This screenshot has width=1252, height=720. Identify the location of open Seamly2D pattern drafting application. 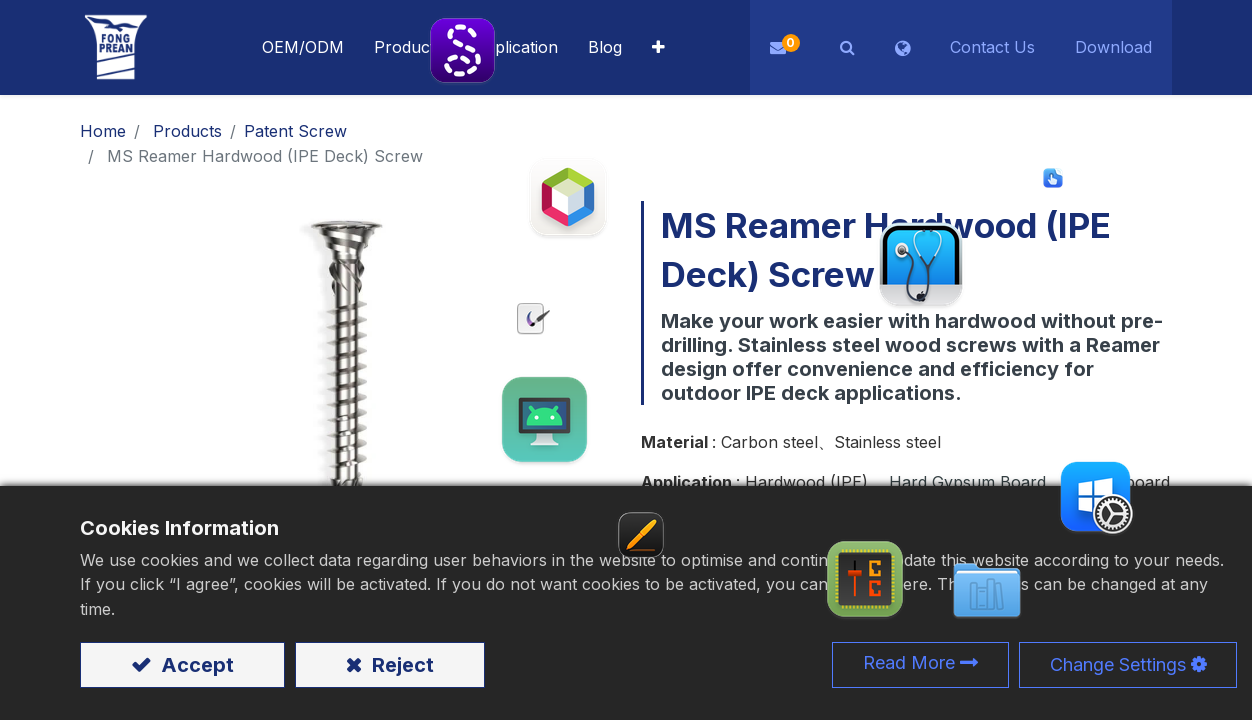
(462, 50).